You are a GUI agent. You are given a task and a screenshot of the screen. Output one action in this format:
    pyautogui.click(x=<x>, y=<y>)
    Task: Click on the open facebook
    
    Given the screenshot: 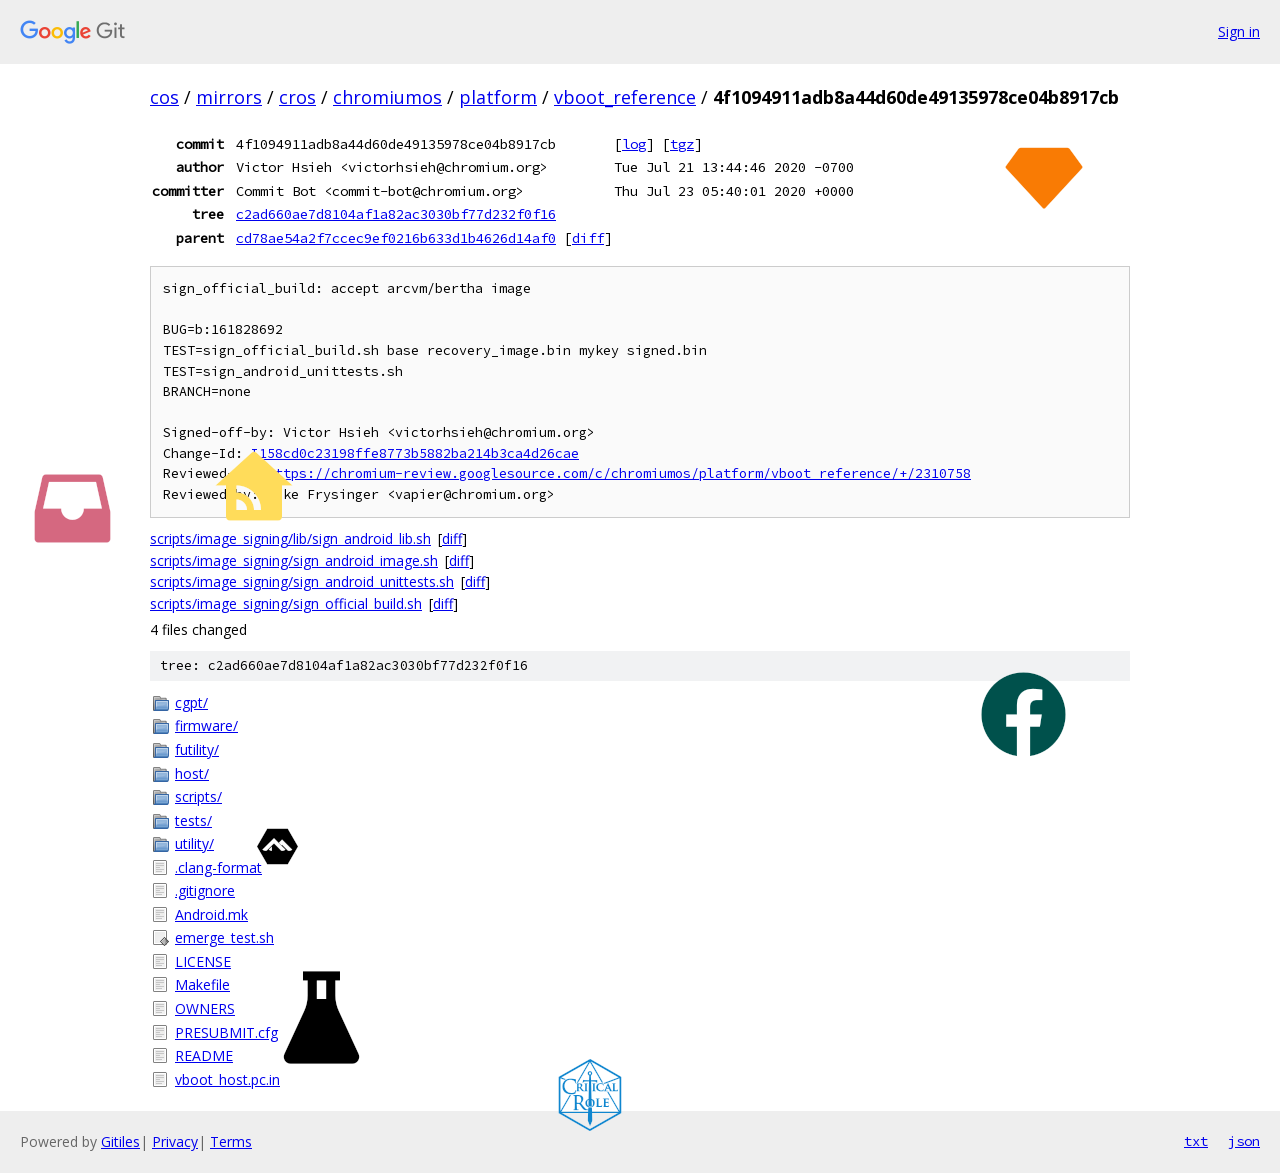 What is the action you would take?
    pyautogui.click(x=1023, y=714)
    